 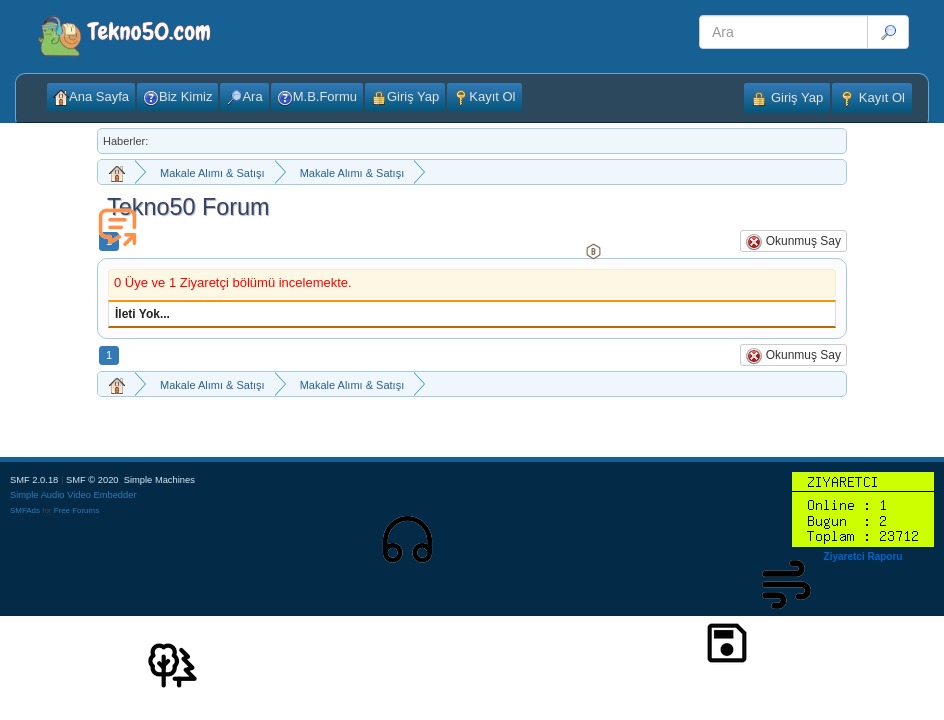 I want to click on indicates a "B" tier or category designation, so click(x=593, y=251).